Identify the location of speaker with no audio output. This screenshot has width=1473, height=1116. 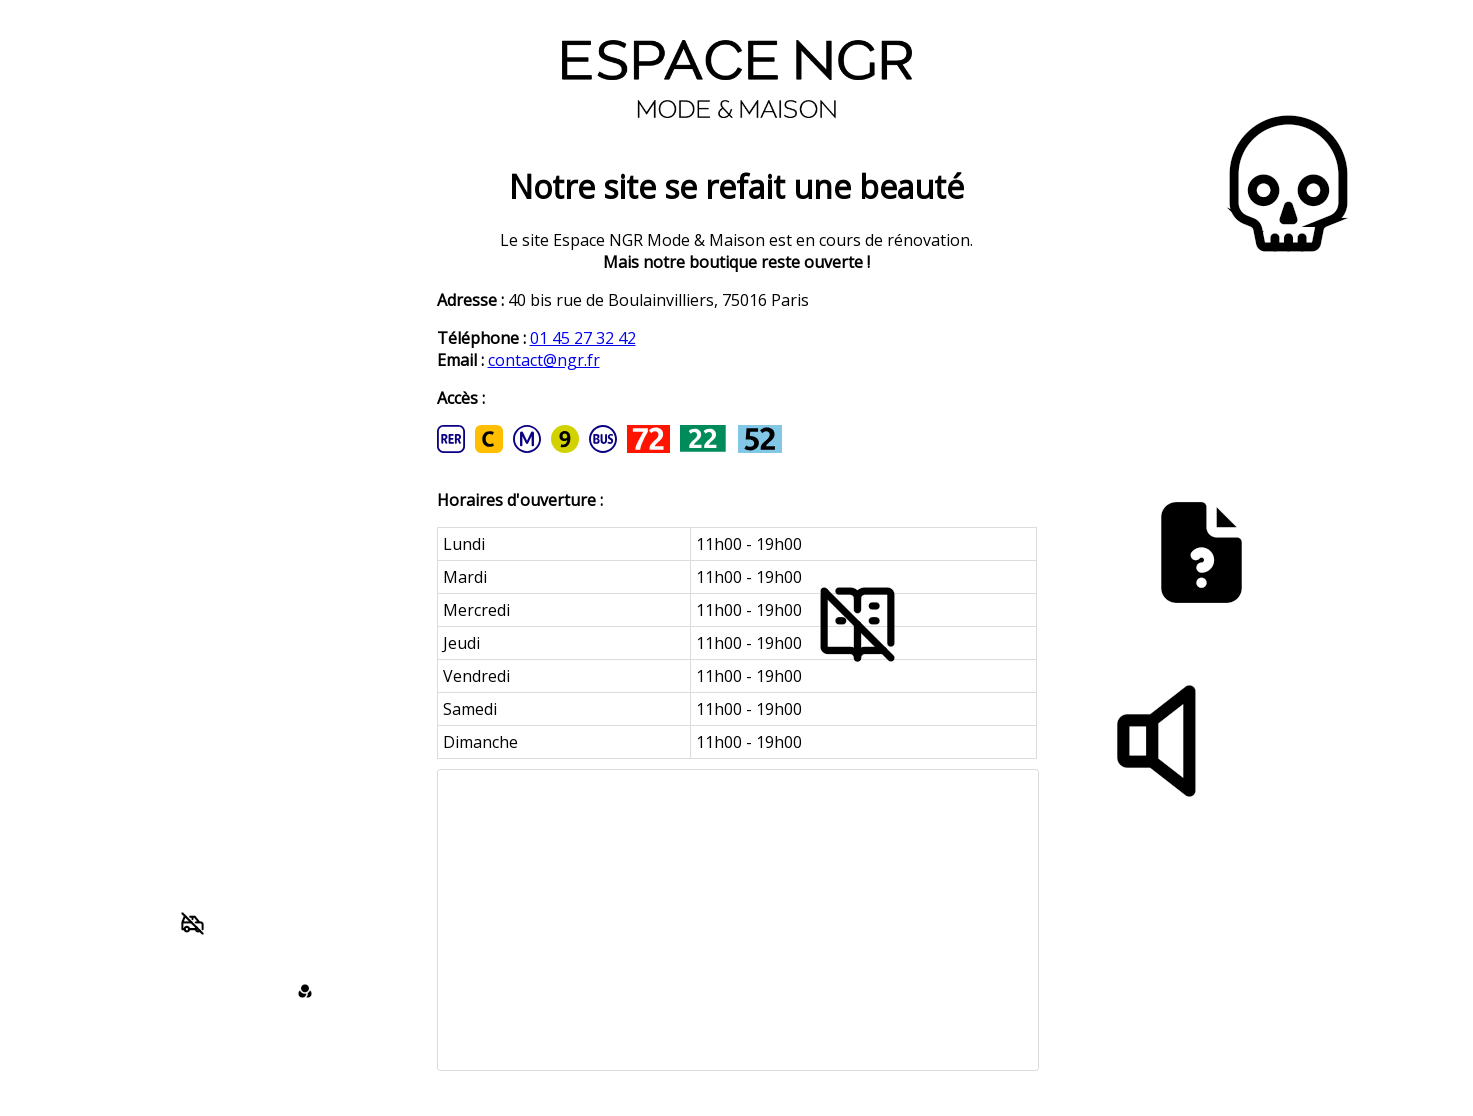
(1177, 741).